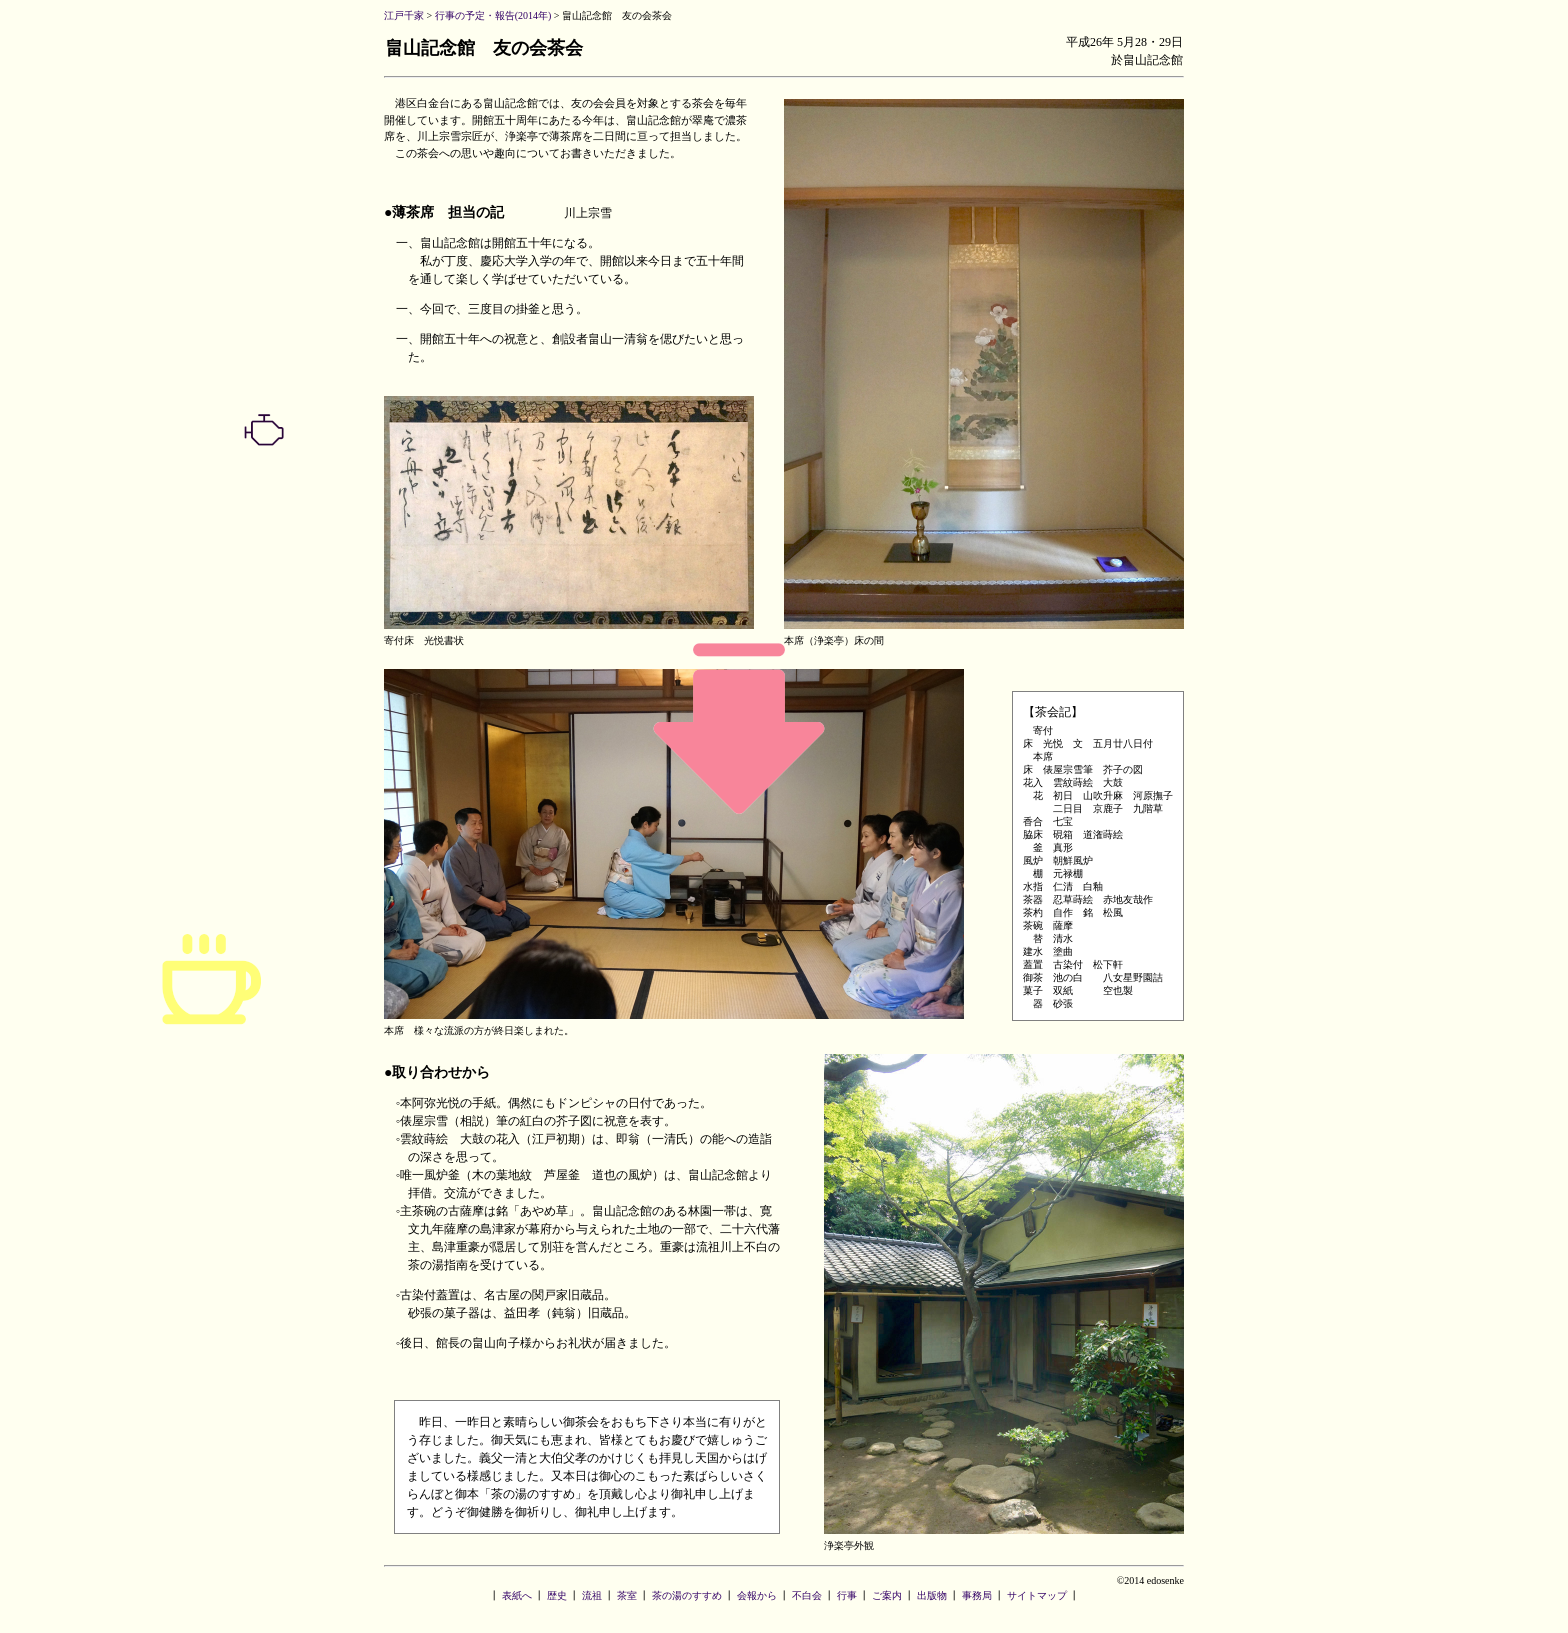 The height and width of the screenshot is (1633, 1568). What do you see at coordinates (263, 430) in the screenshot?
I see `view engine or vehicle diagnostics` at bounding box center [263, 430].